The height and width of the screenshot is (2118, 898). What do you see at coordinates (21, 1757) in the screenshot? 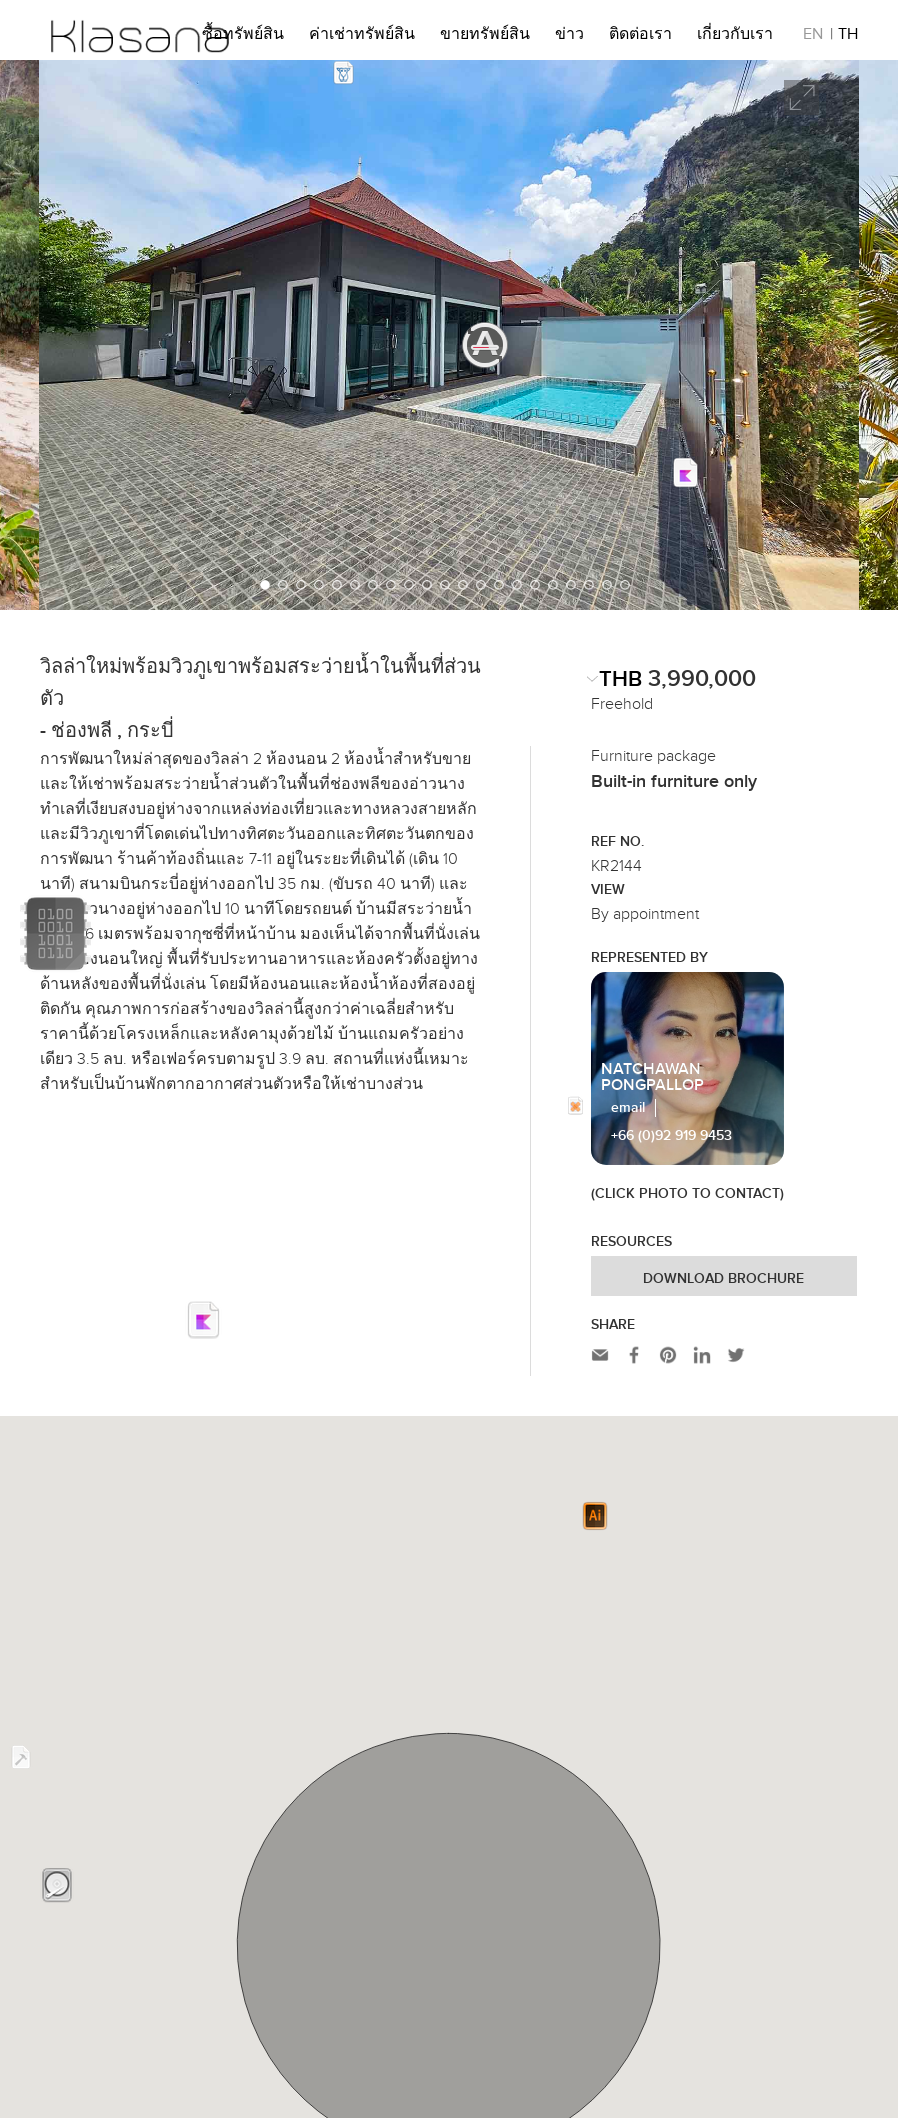
I see `cmake build configuration file` at bounding box center [21, 1757].